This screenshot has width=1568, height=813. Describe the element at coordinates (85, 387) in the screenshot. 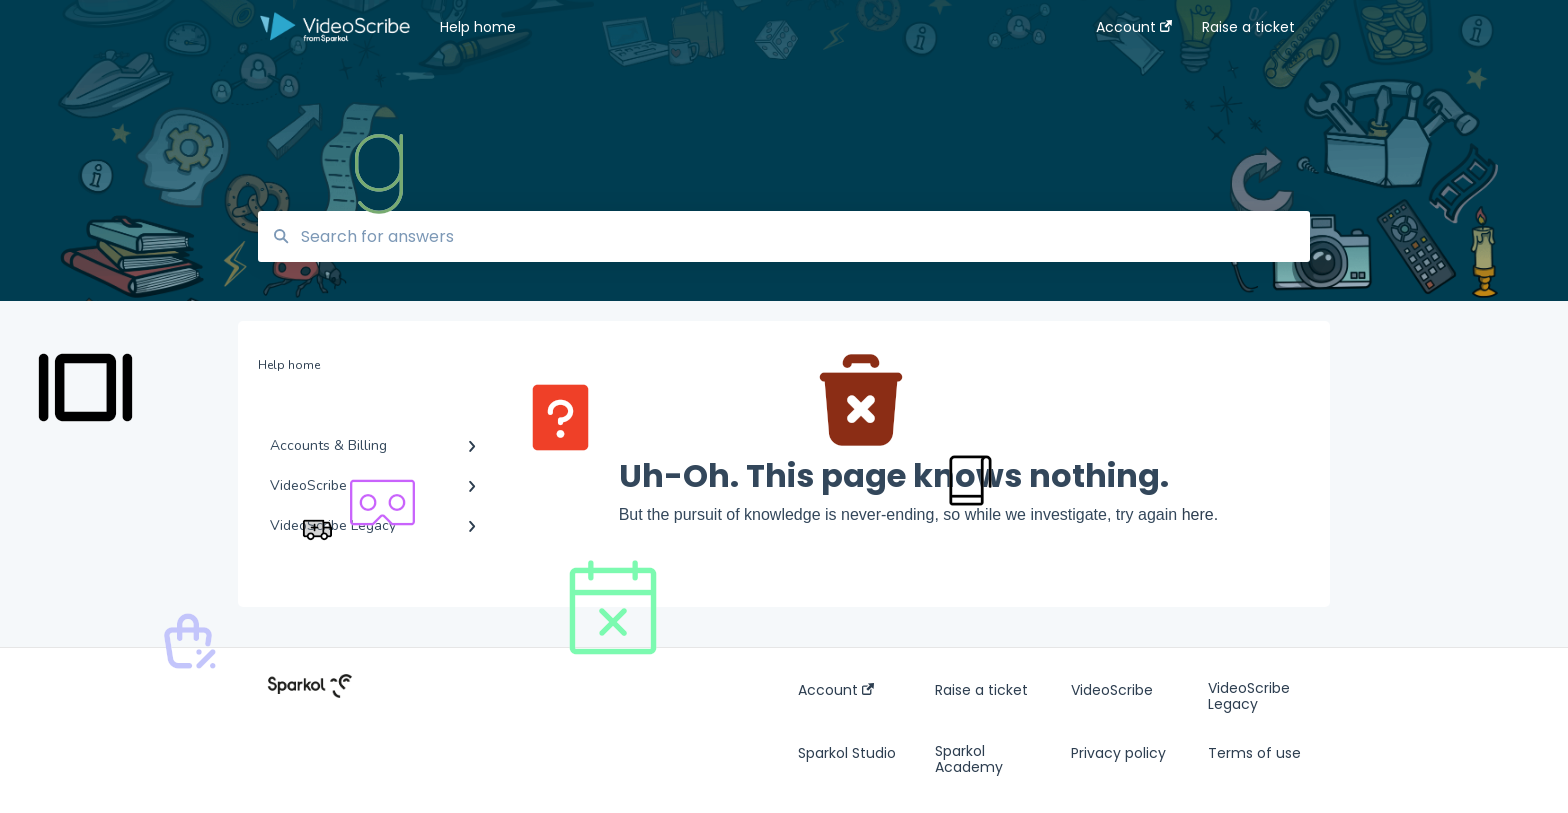

I see `start a slideshow presentation` at that location.